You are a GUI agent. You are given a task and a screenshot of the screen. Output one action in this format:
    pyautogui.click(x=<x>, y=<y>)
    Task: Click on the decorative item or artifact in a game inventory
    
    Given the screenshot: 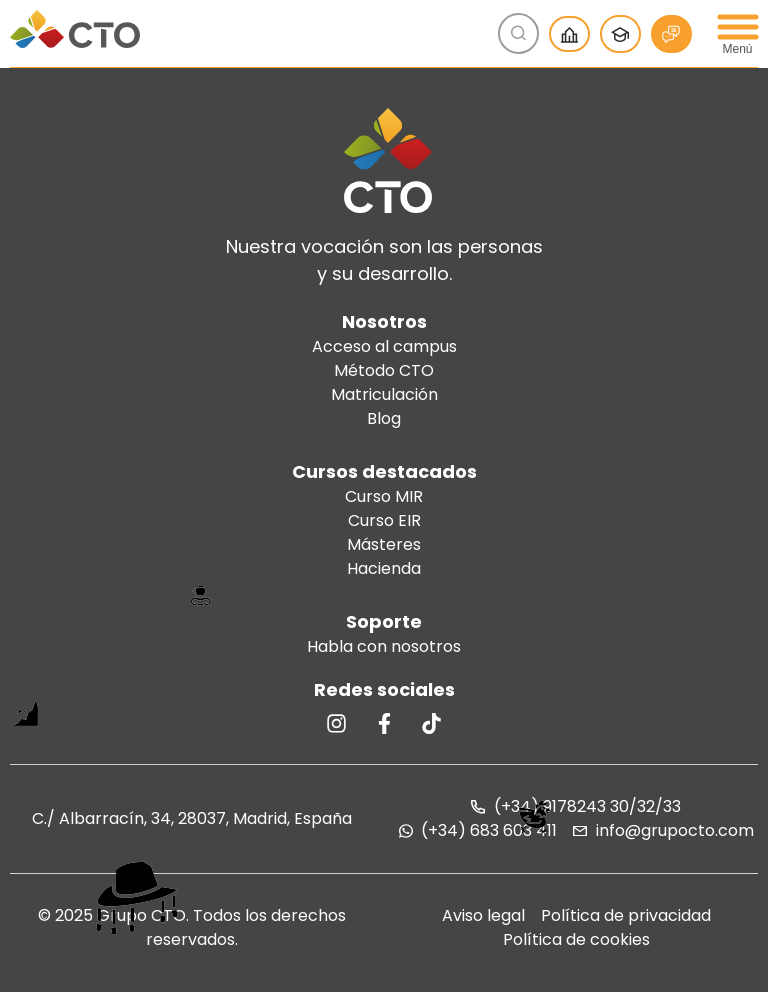 What is the action you would take?
    pyautogui.click(x=200, y=595)
    